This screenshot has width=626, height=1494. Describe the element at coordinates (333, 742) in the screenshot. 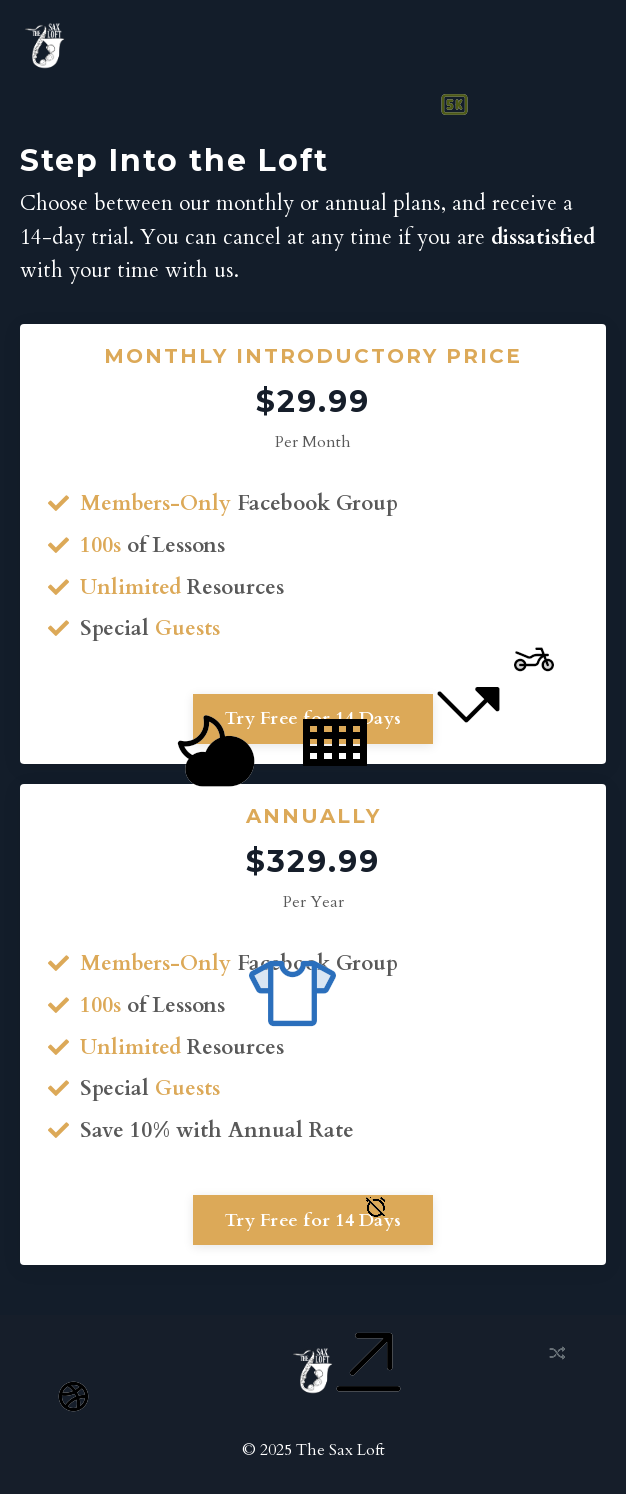

I see `switch to comfortable grid view` at that location.